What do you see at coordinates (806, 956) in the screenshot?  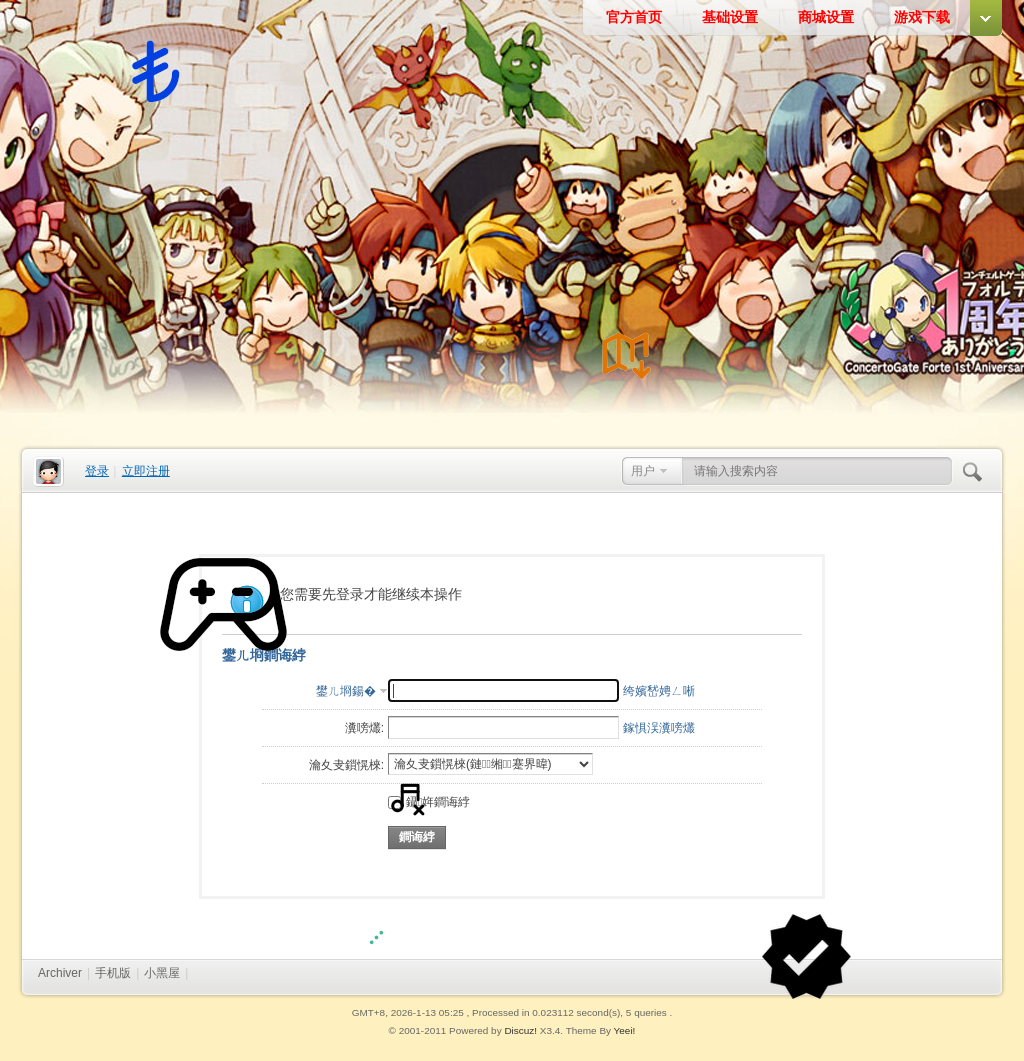 I see `indicates a verified account or identity` at bounding box center [806, 956].